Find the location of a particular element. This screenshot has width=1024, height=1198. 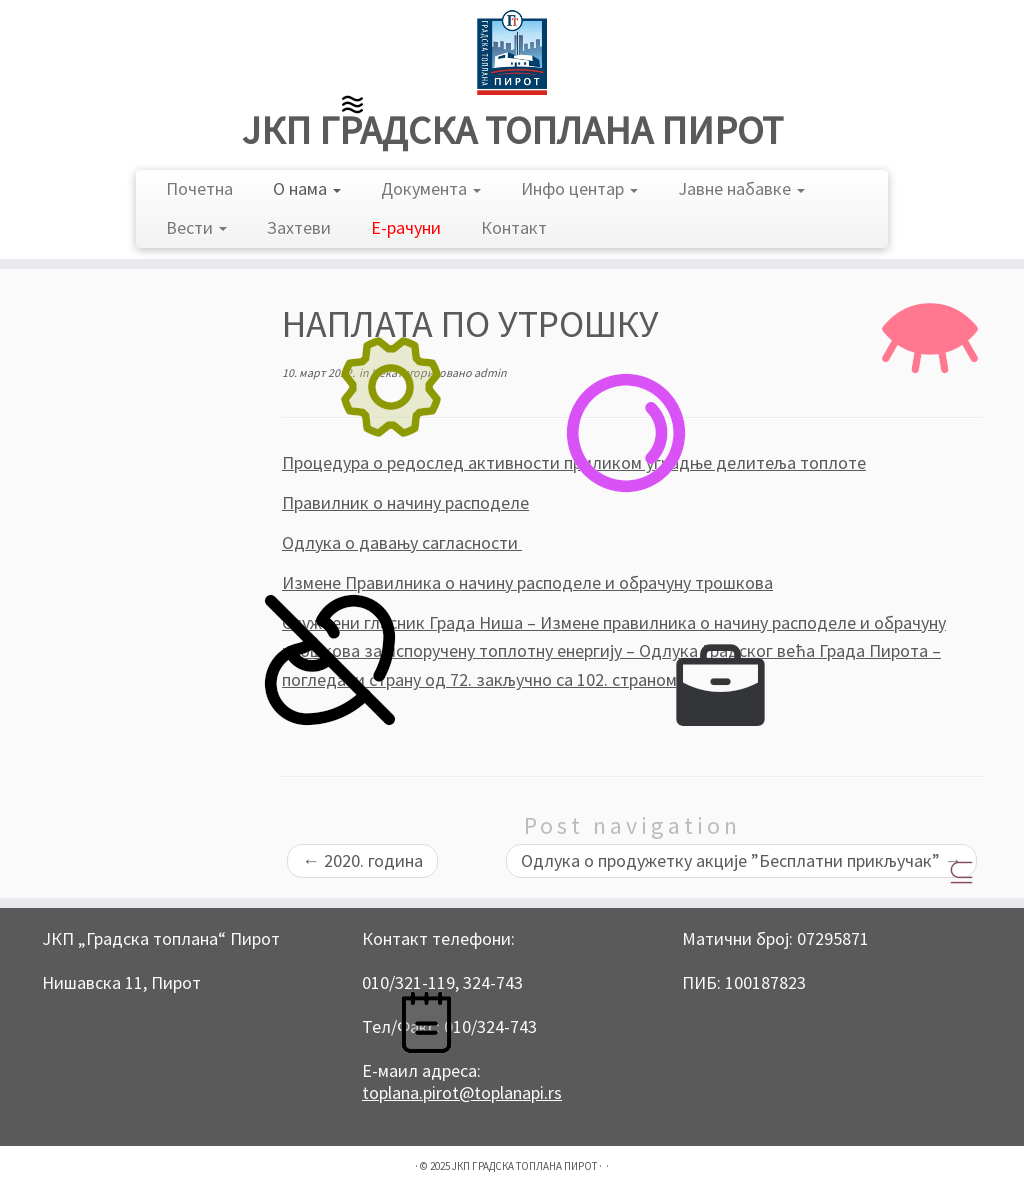

apply inner shadow effect to the right side is located at coordinates (626, 433).